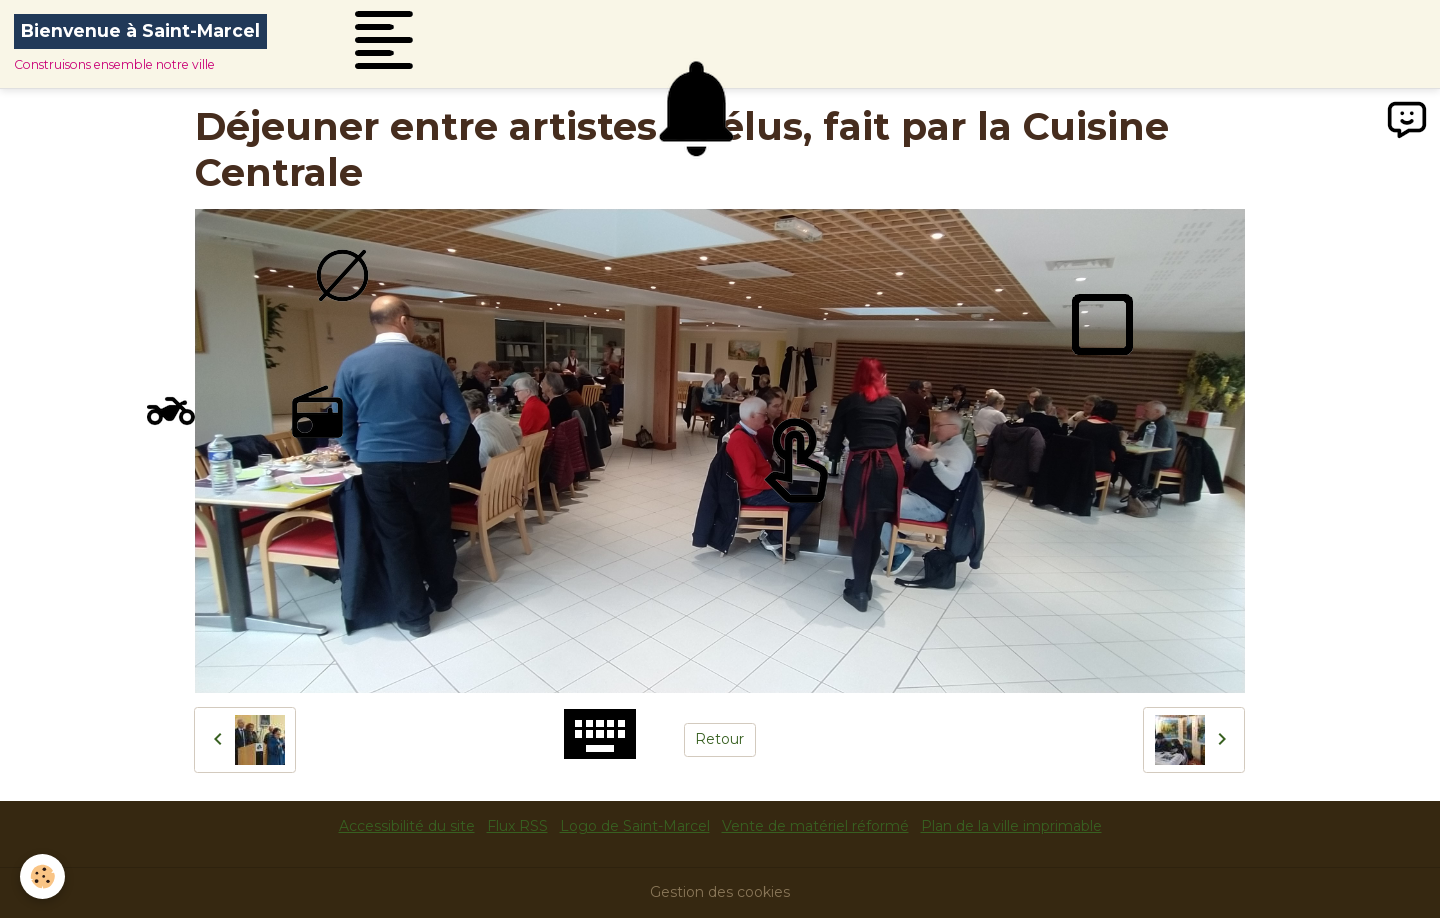  Describe the element at coordinates (796, 462) in the screenshot. I see `tap to interact with this element` at that location.